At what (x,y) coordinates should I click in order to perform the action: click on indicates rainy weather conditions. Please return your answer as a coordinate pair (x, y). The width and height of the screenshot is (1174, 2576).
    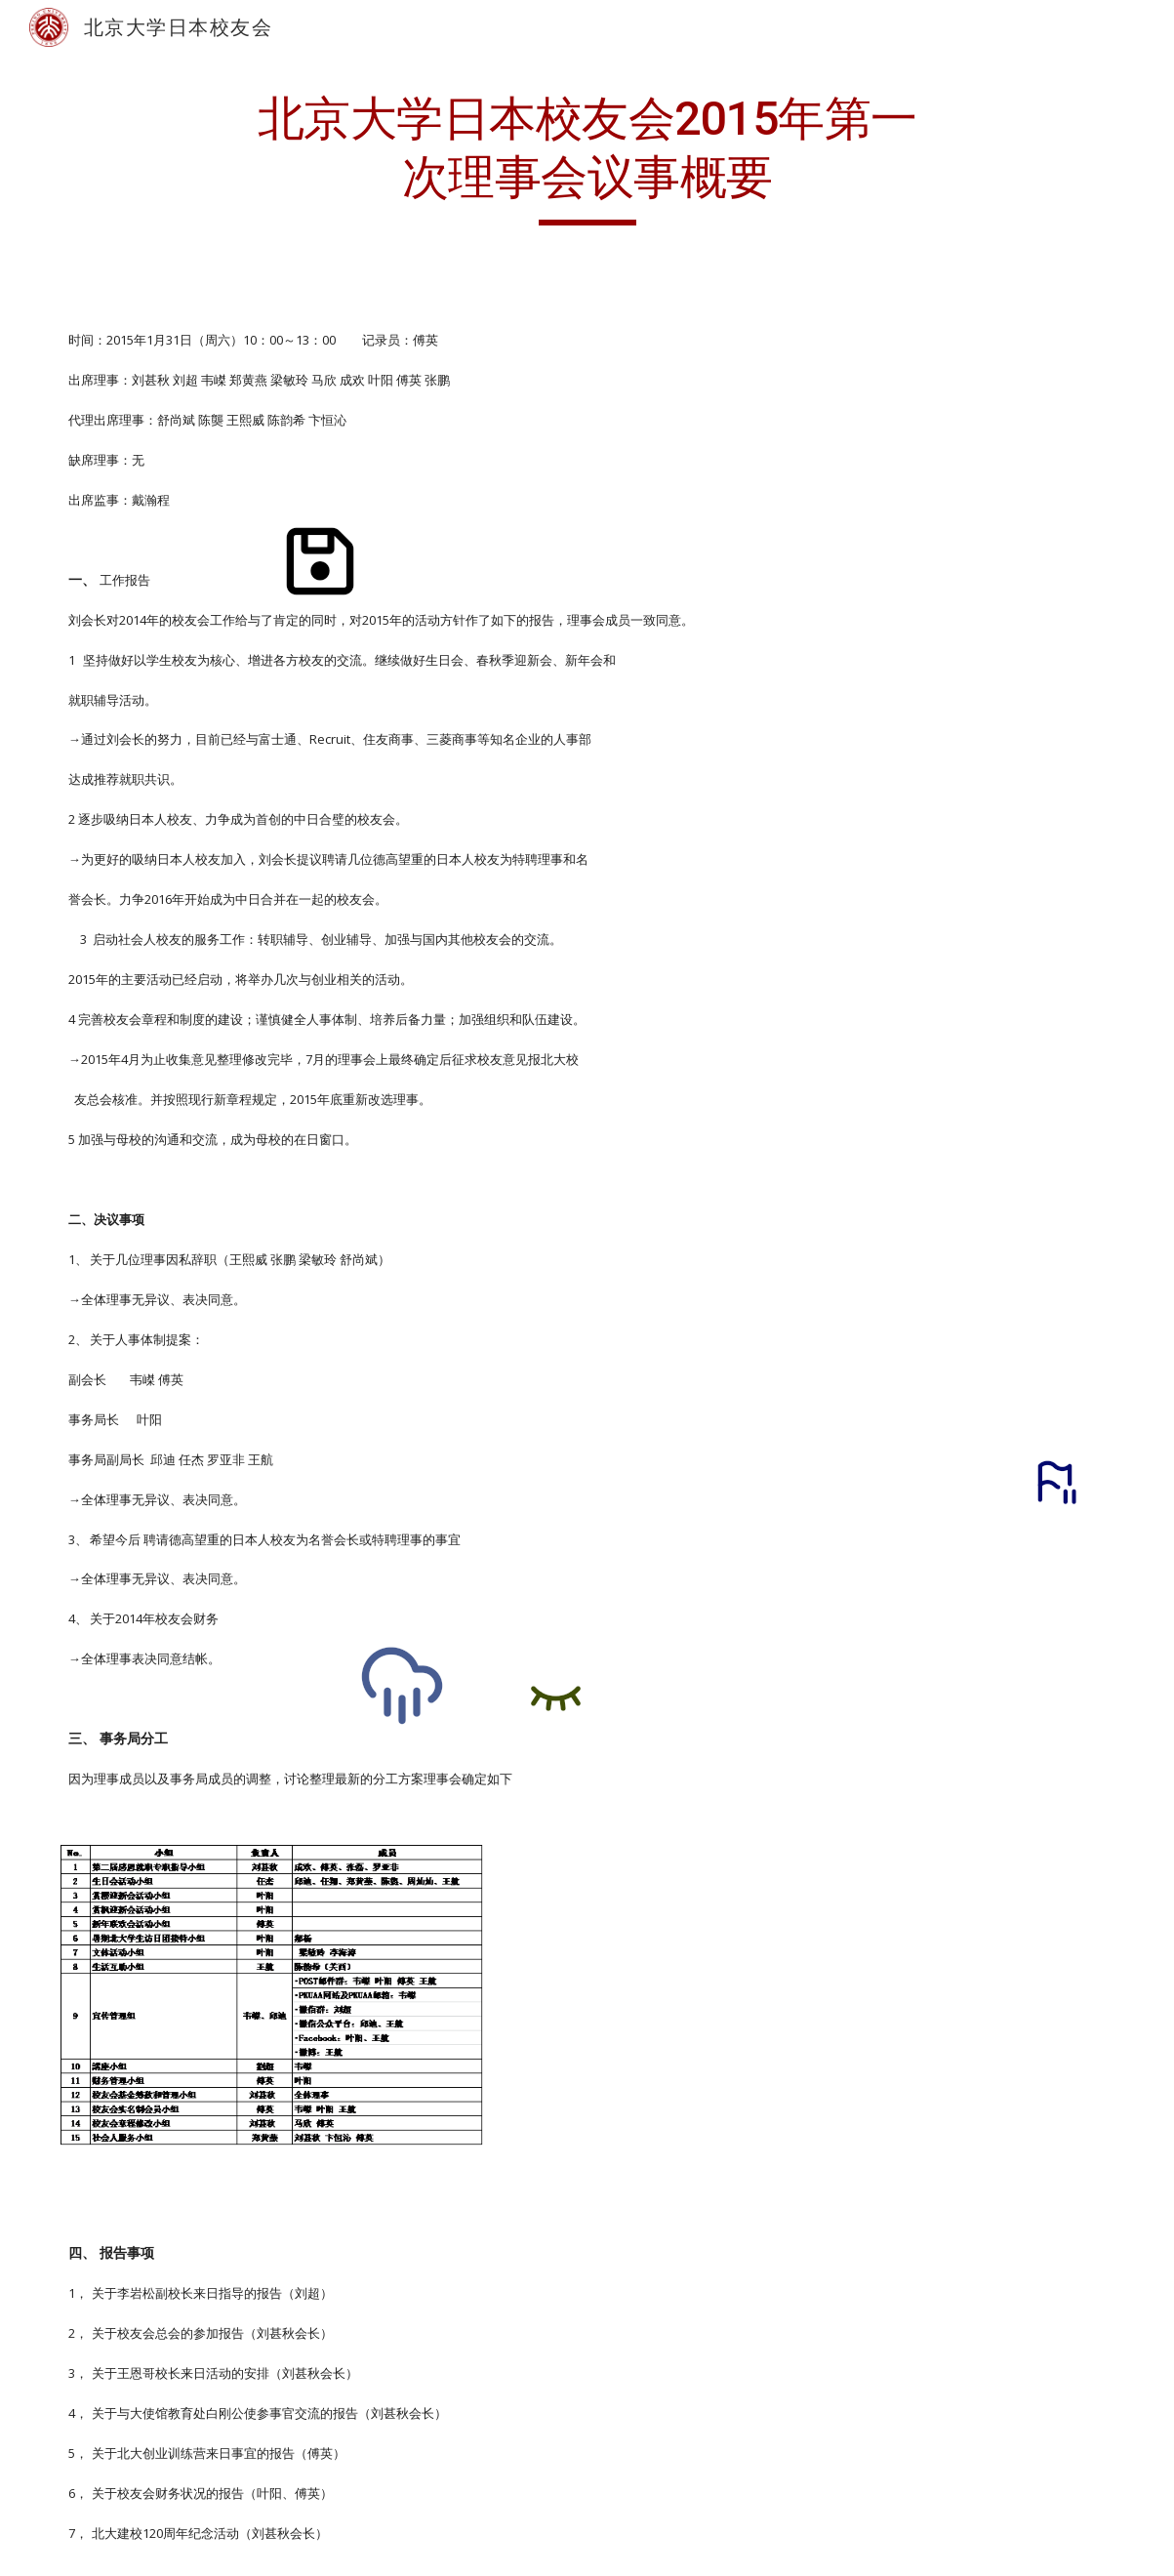
    Looking at the image, I should click on (402, 1684).